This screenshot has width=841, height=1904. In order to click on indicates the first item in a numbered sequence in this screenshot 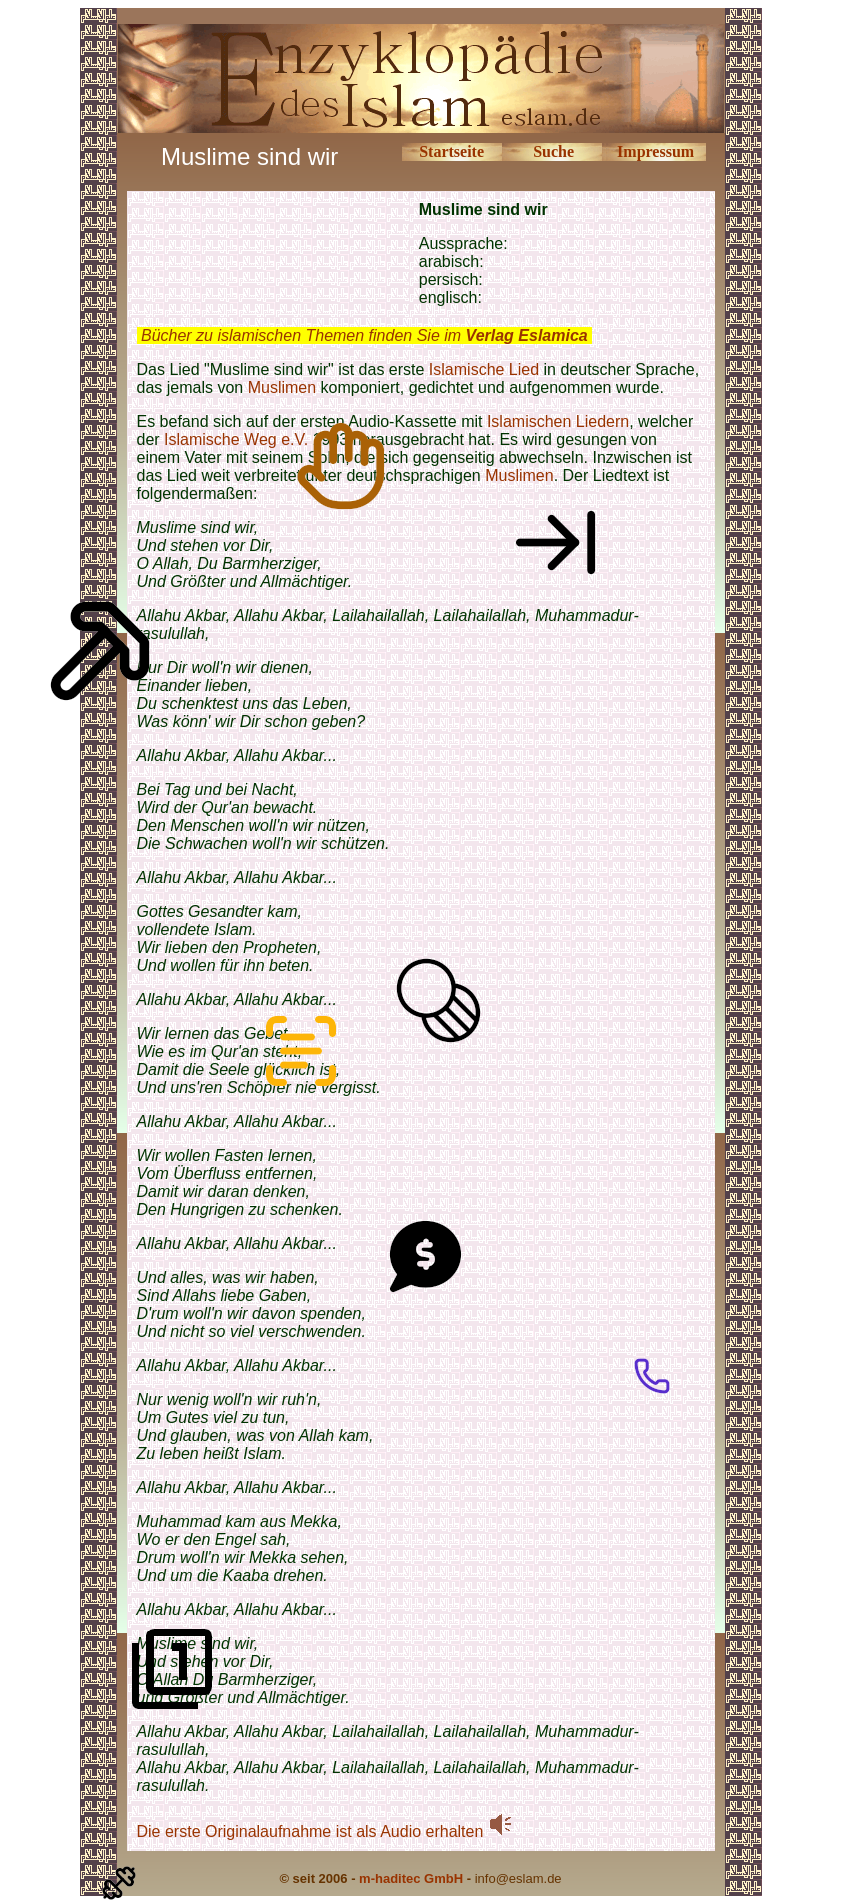, I will do `click(172, 1669)`.